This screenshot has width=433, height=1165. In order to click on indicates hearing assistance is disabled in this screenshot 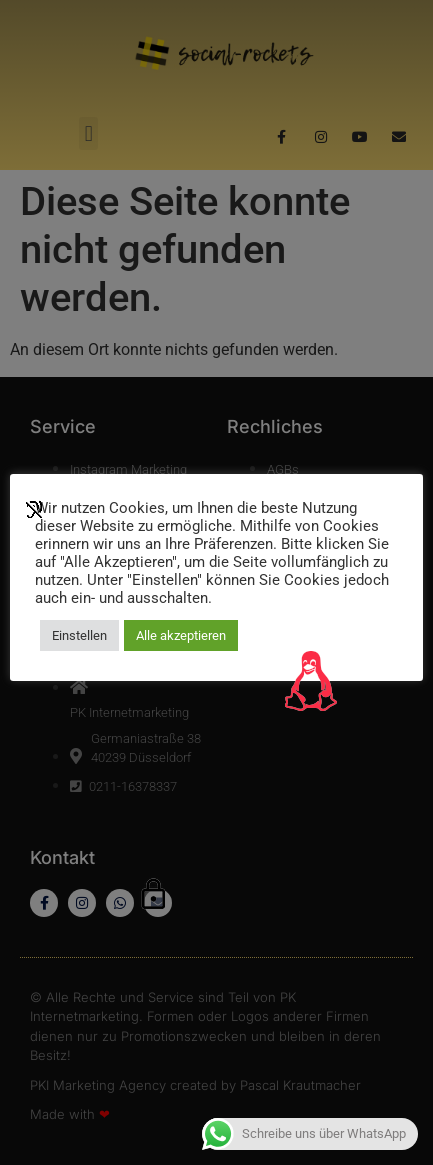, I will do `click(34, 509)`.